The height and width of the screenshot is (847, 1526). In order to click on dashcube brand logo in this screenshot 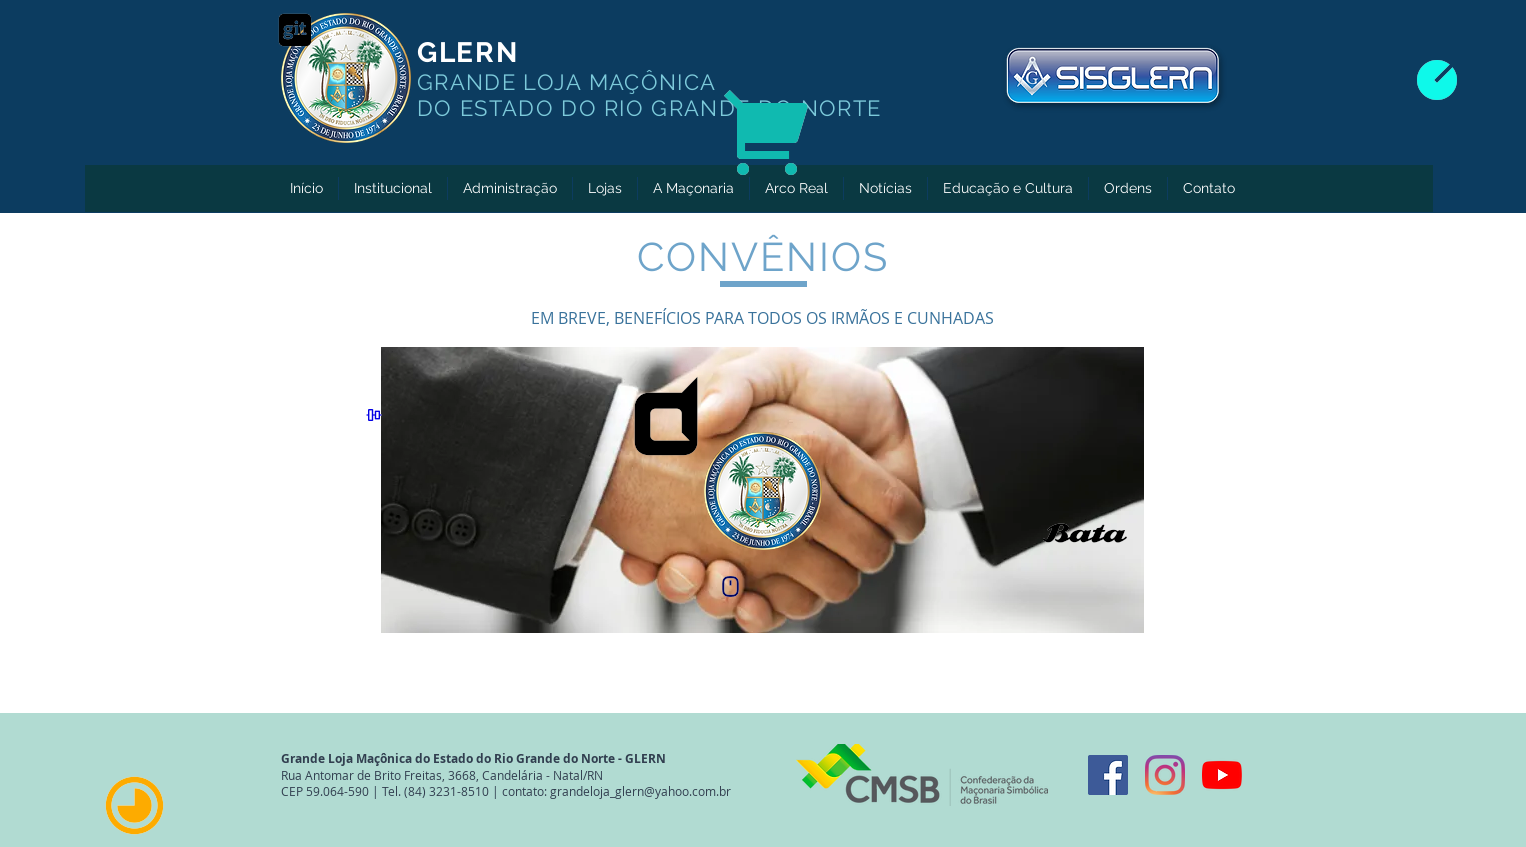, I will do `click(666, 416)`.